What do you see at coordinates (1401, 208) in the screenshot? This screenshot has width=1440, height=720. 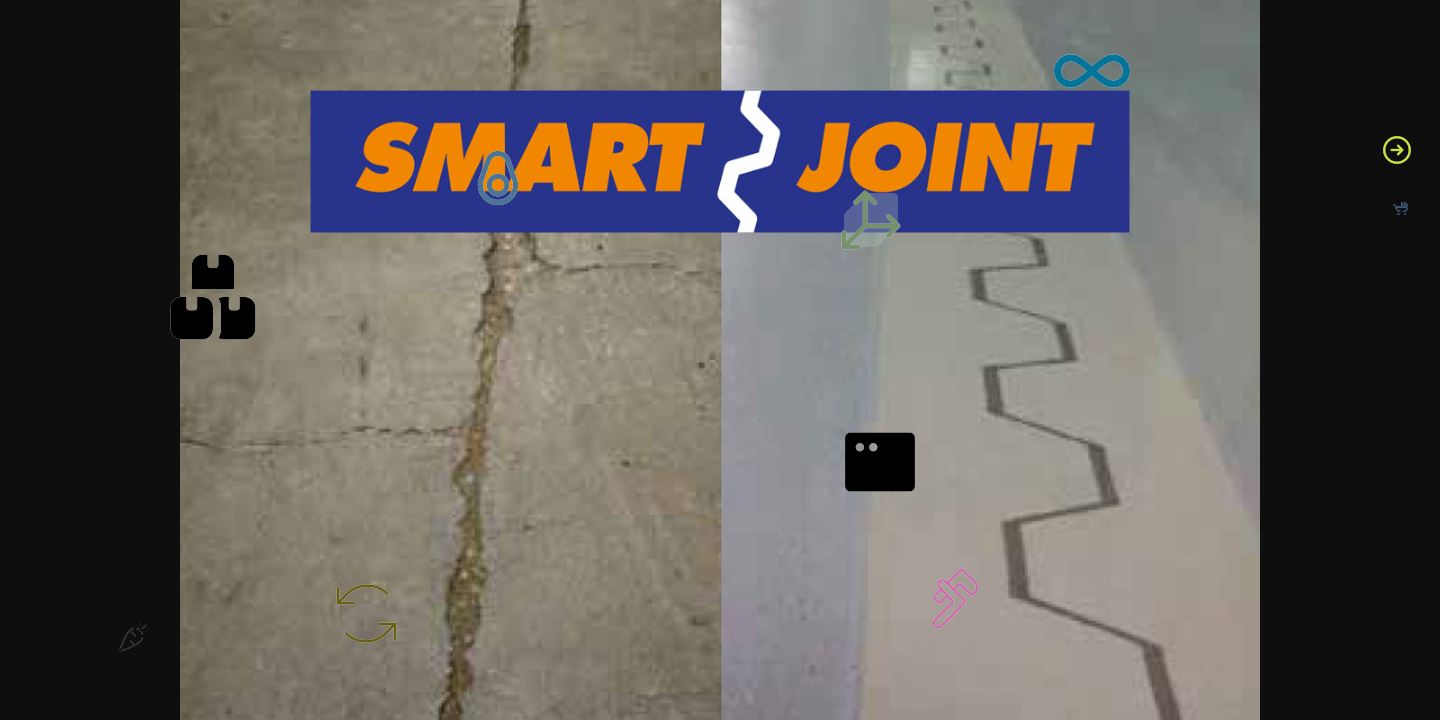 I see `access baby or parenting-related features` at bounding box center [1401, 208].